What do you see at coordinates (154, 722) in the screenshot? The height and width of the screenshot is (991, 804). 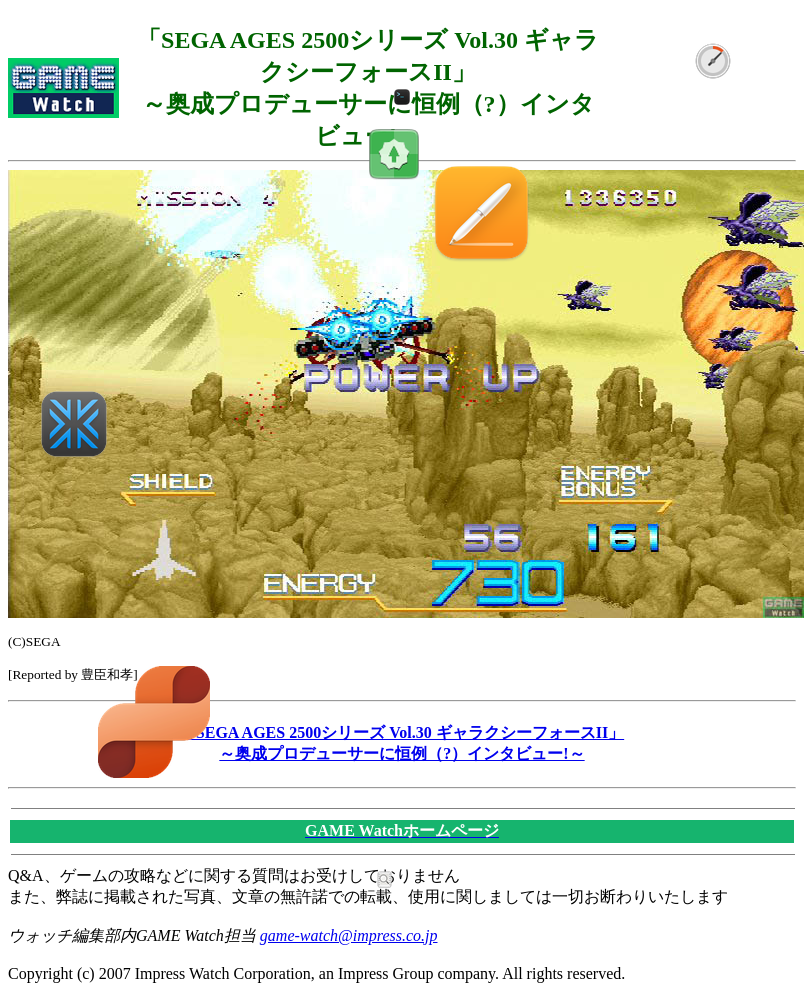 I see `open microsoft power apps` at bounding box center [154, 722].